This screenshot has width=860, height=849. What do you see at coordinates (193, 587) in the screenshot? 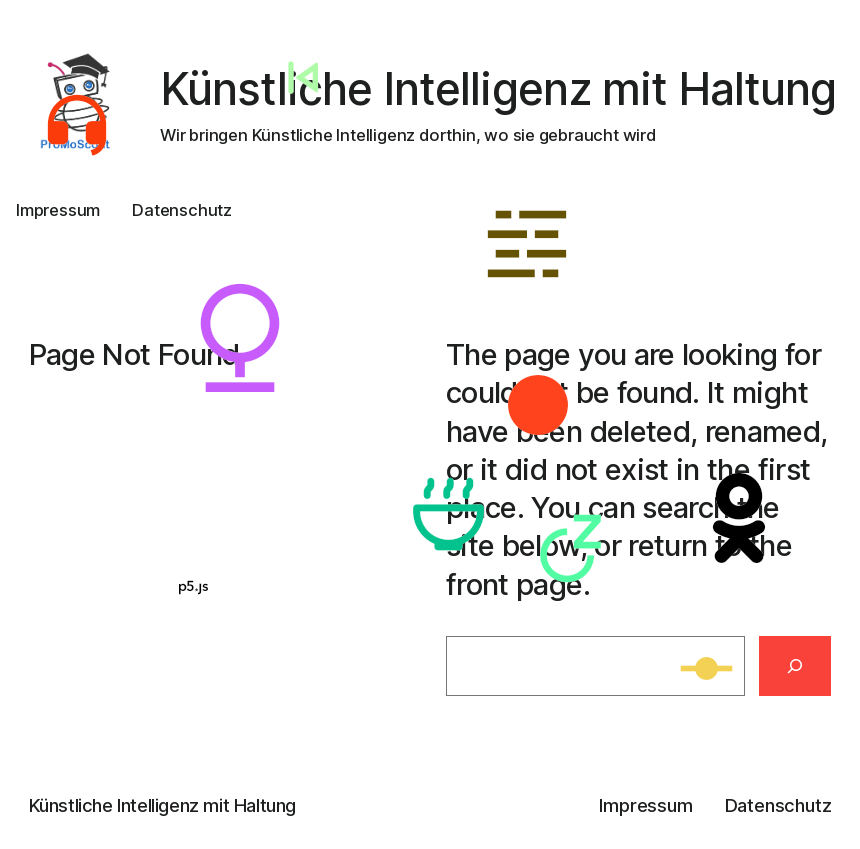
I see `p5.js creative coding library logo` at bounding box center [193, 587].